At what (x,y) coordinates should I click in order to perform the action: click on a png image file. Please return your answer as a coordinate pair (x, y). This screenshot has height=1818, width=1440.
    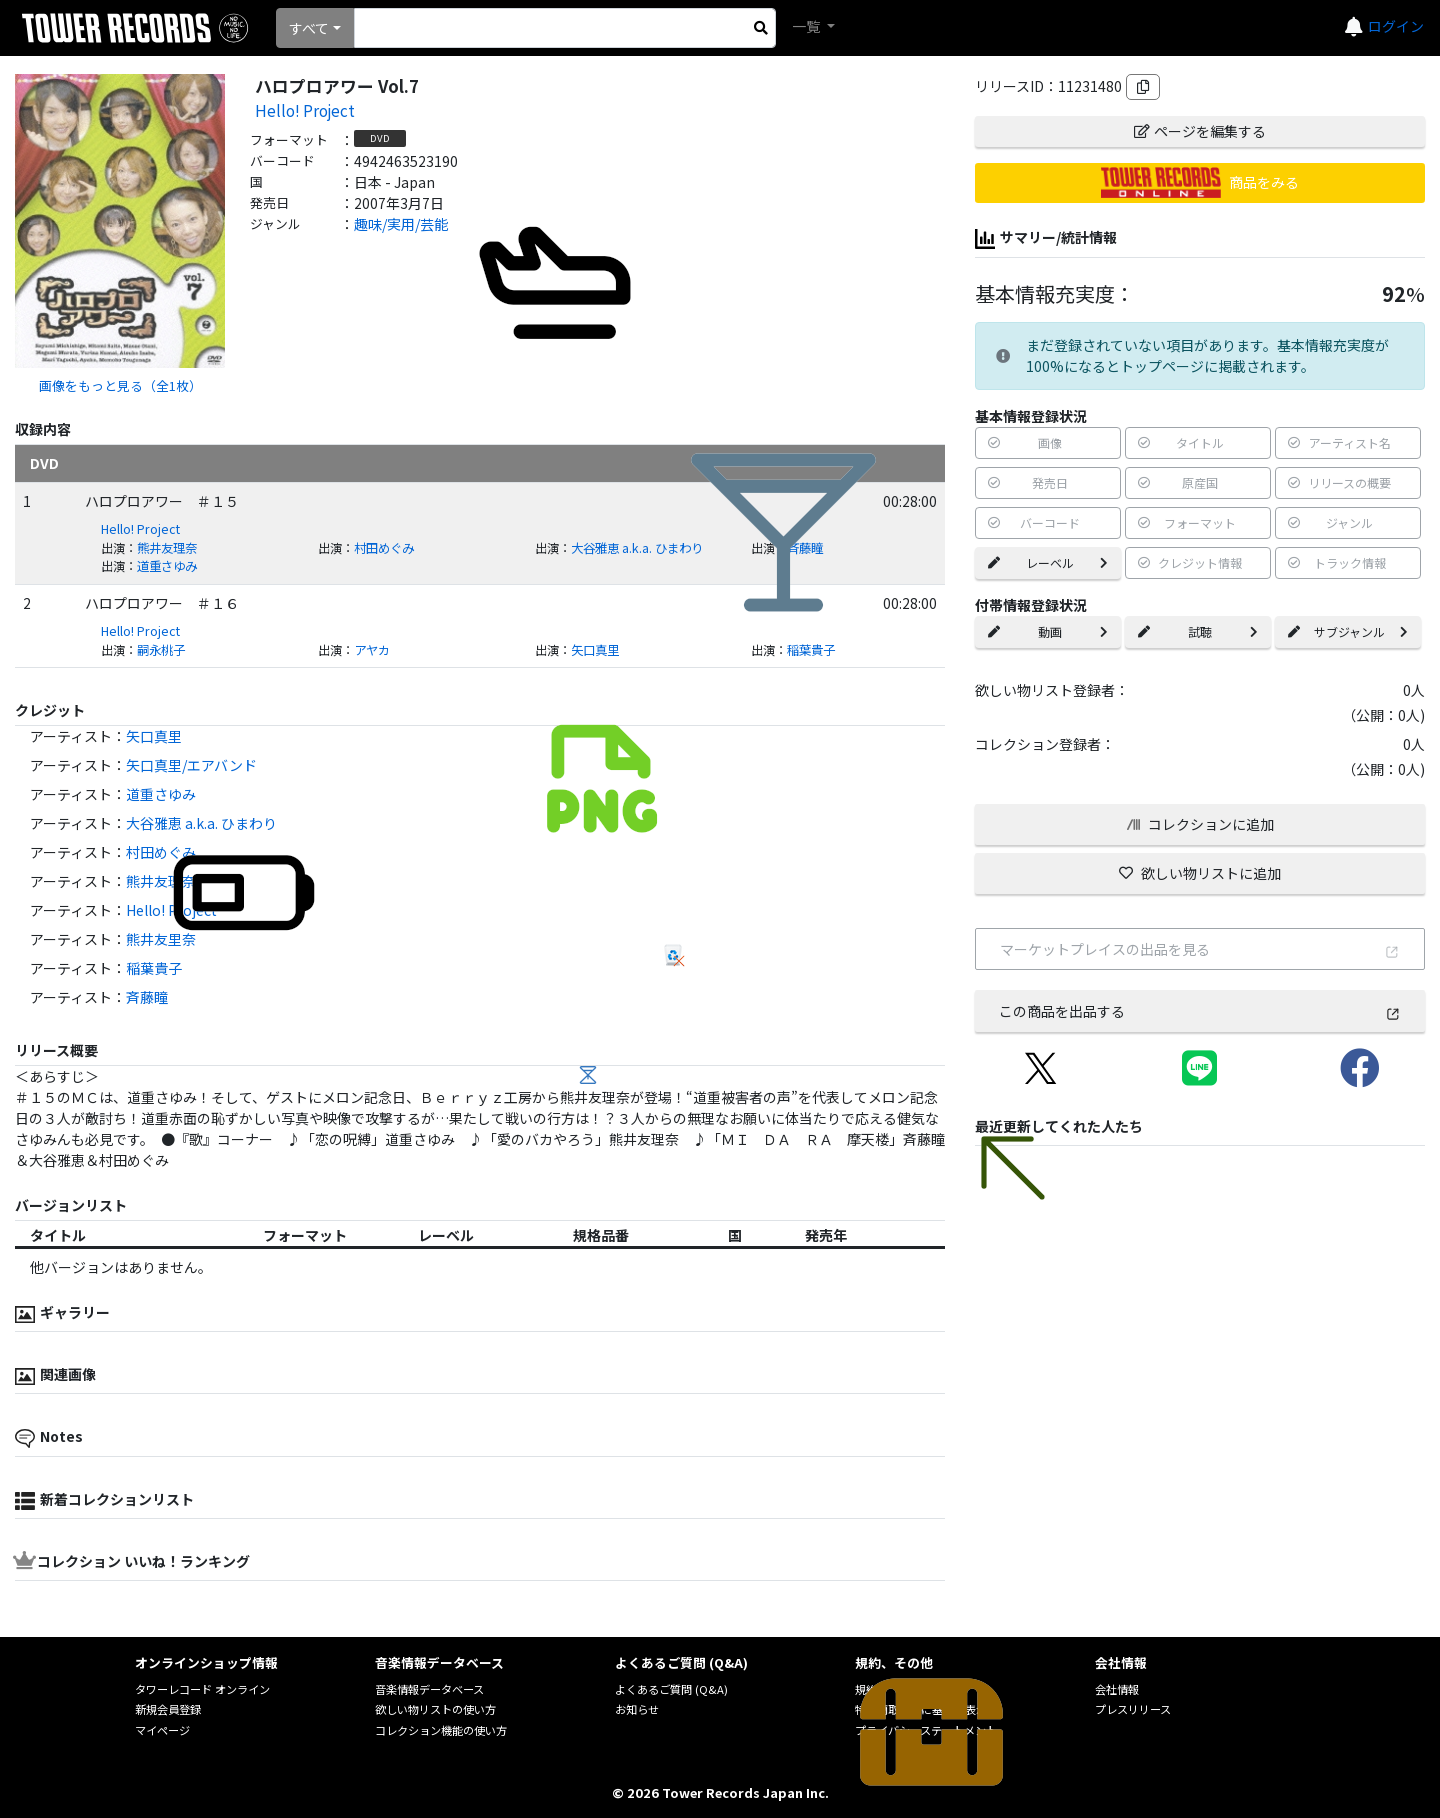
    Looking at the image, I should click on (601, 783).